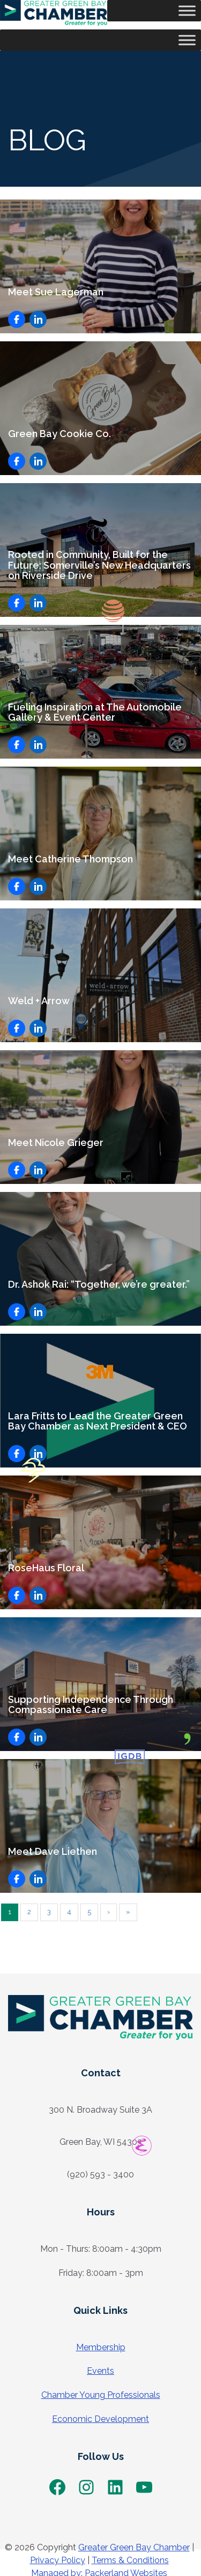  What do you see at coordinates (126, 1176) in the screenshot?
I see `open the Flipkart shopping app` at bounding box center [126, 1176].